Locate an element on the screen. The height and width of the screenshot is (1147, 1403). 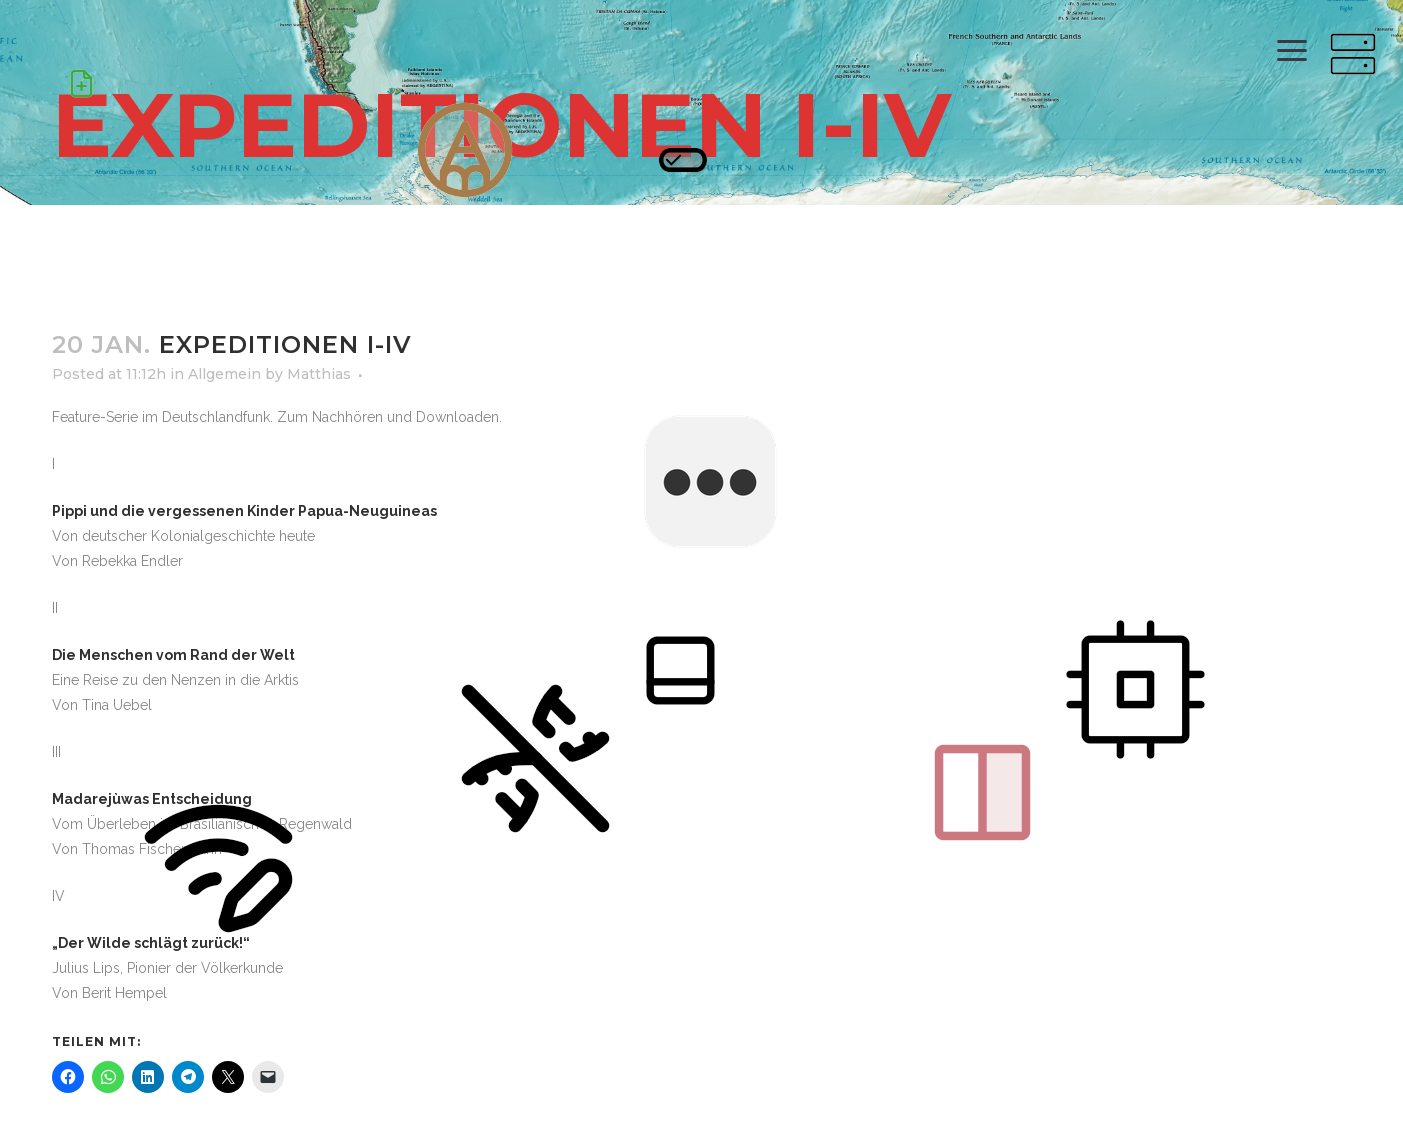
disable genetic or DNA-related features is located at coordinates (535, 758).